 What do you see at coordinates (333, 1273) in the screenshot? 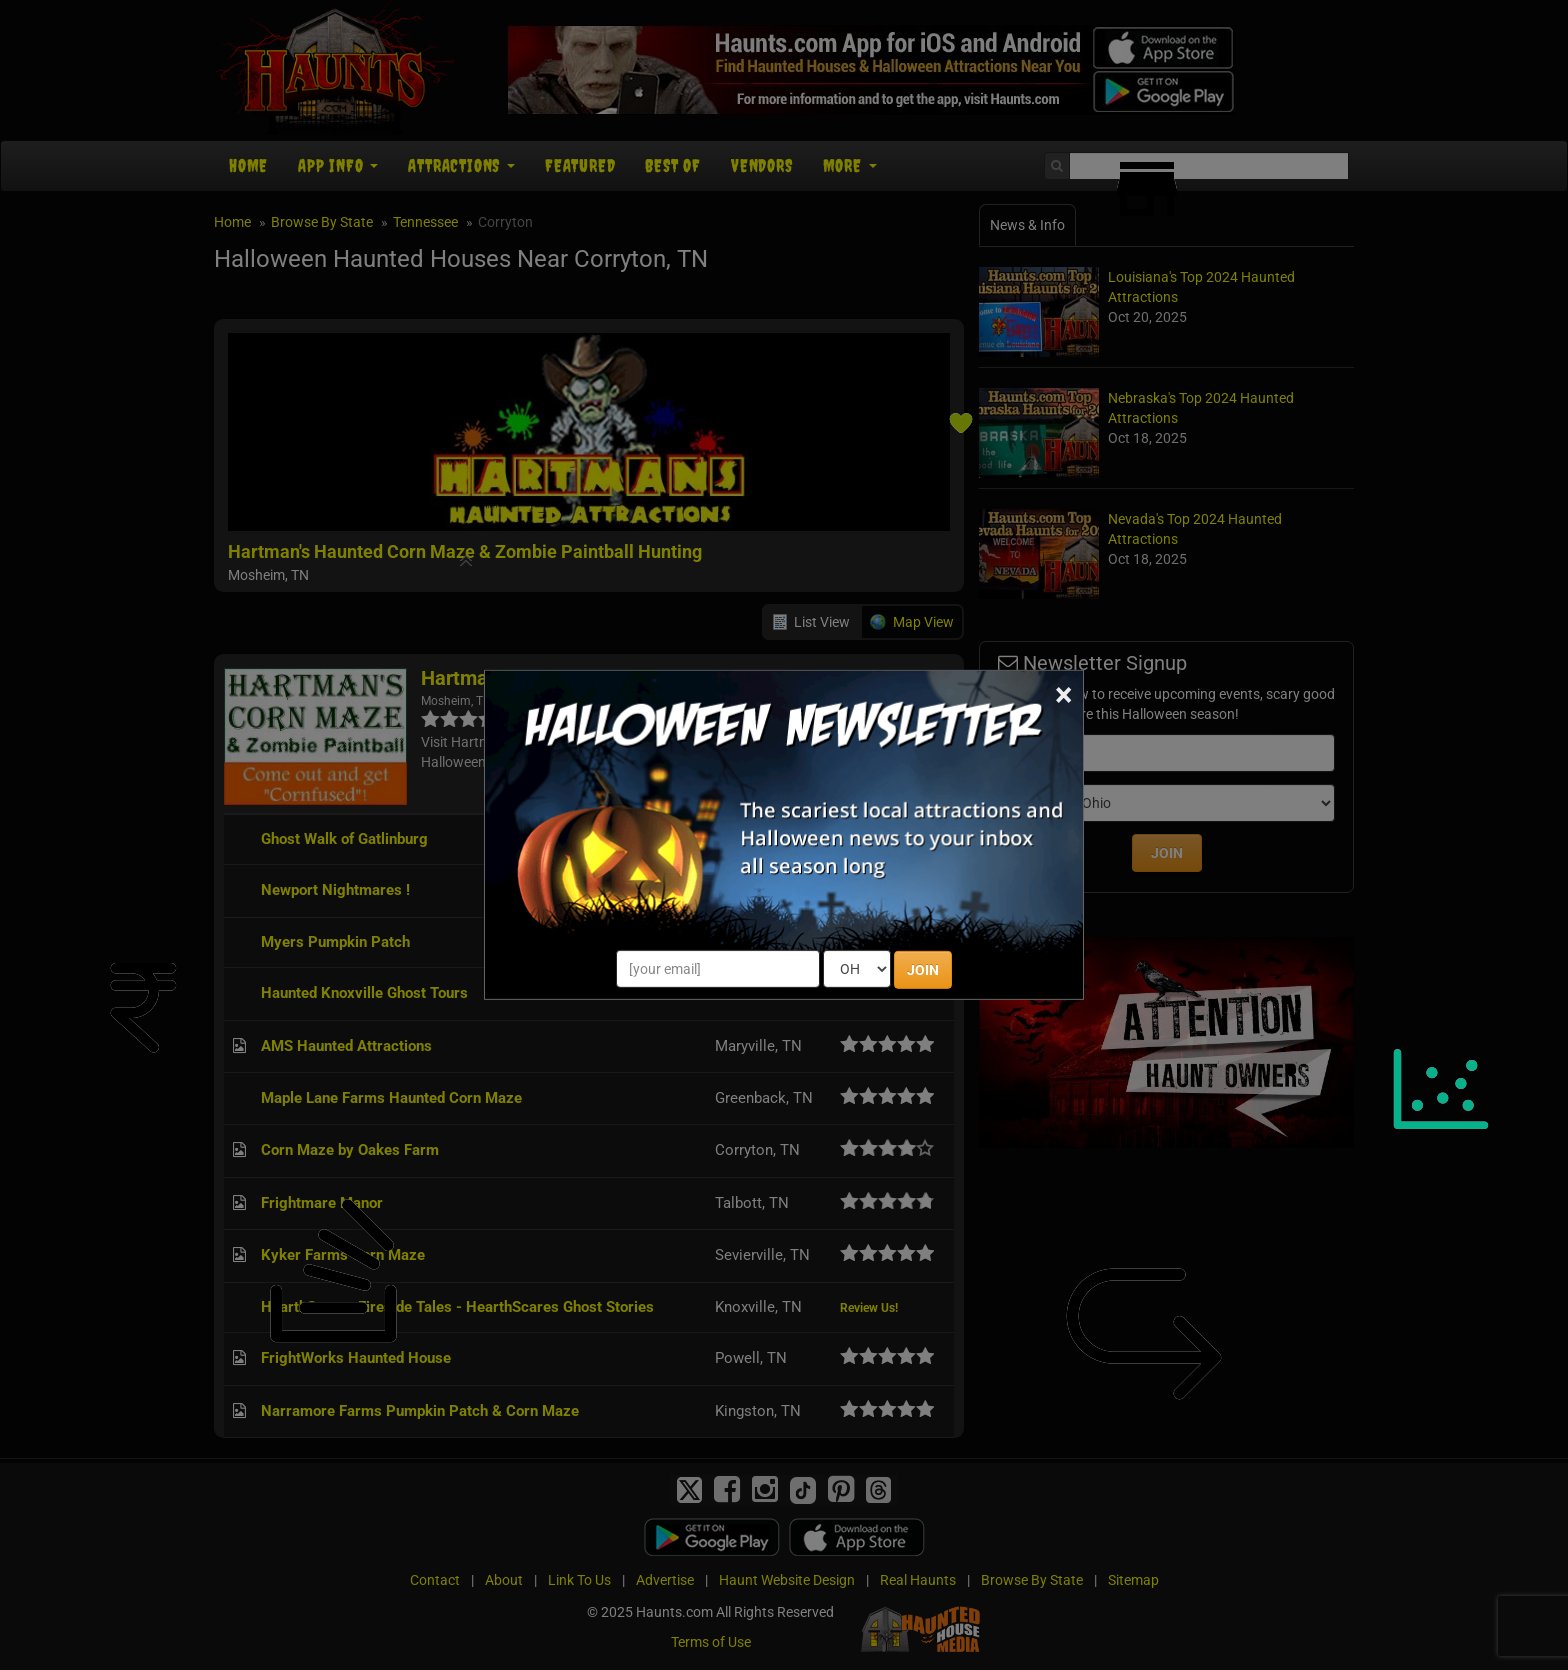
I see `visit stack overflow for programming help` at bounding box center [333, 1273].